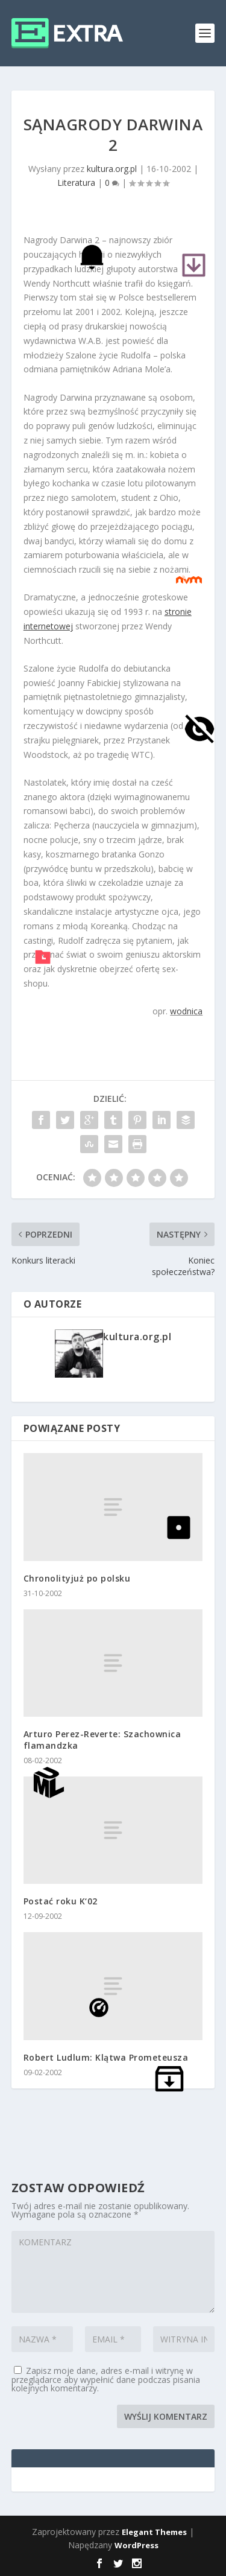  I want to click on view your notifications, so click(92, 256).